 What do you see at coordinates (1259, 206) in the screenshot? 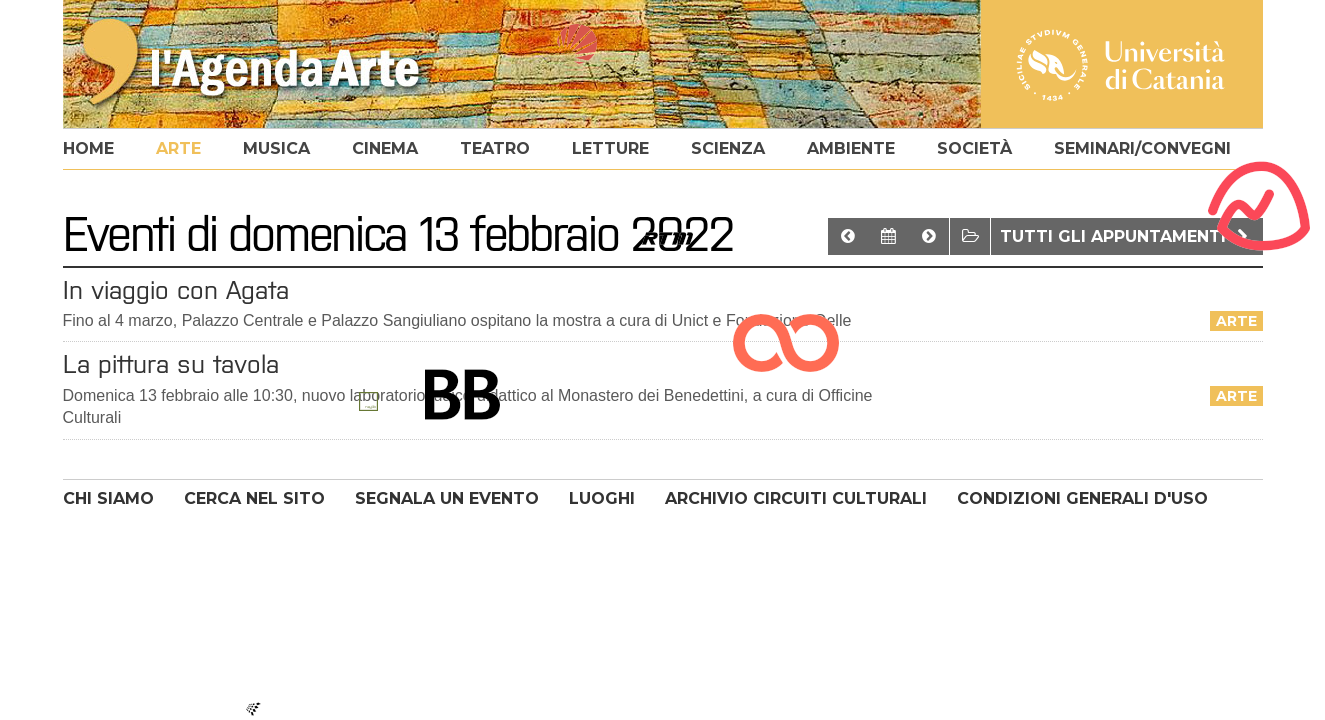
I see `open Basecamp app` at bounding box center [1259, 206].